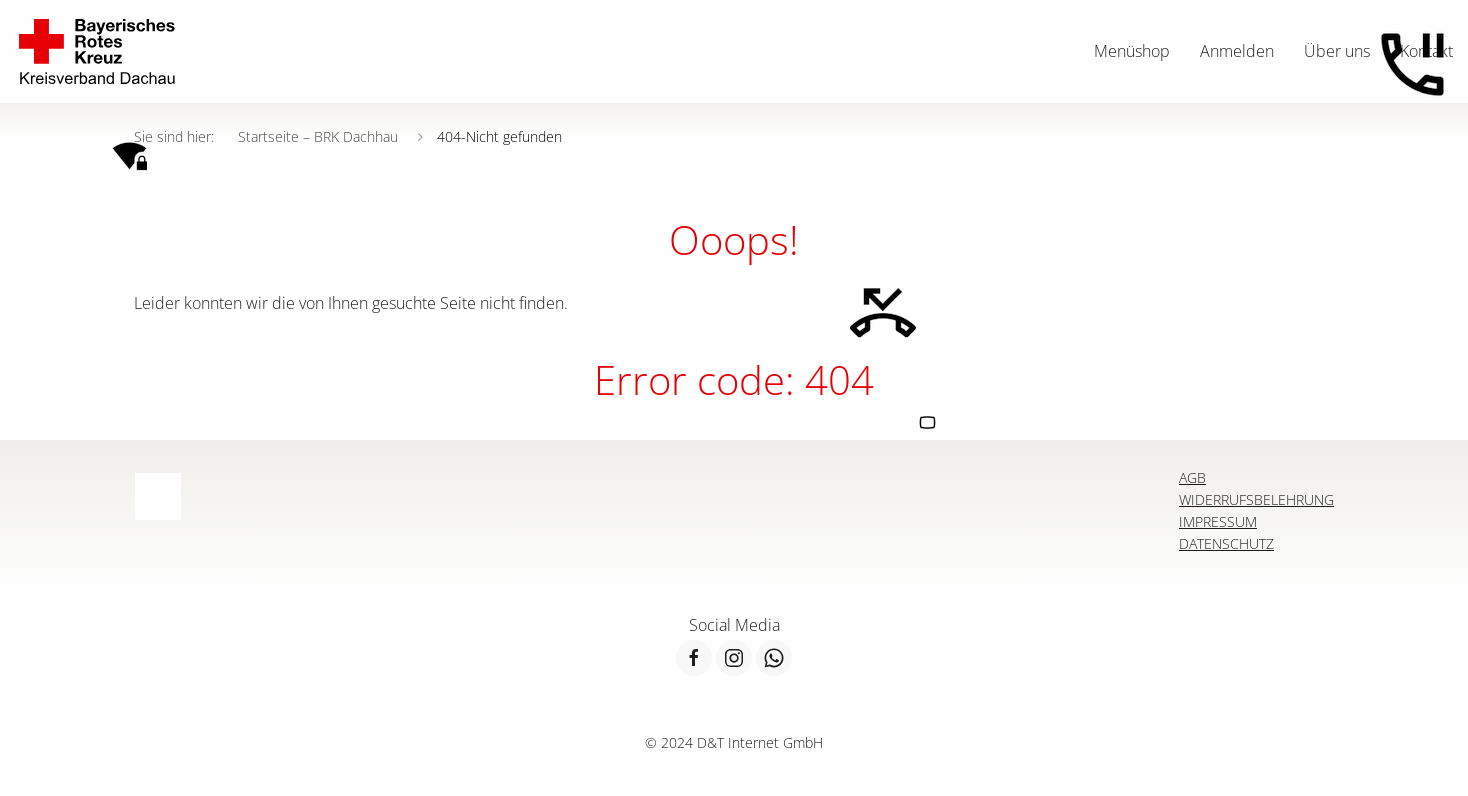  What do you see at coordinates (927, 422) in the screenshot?
I see `switch to wide-angle or panorama camera mode` at bounding box center [927, 422].